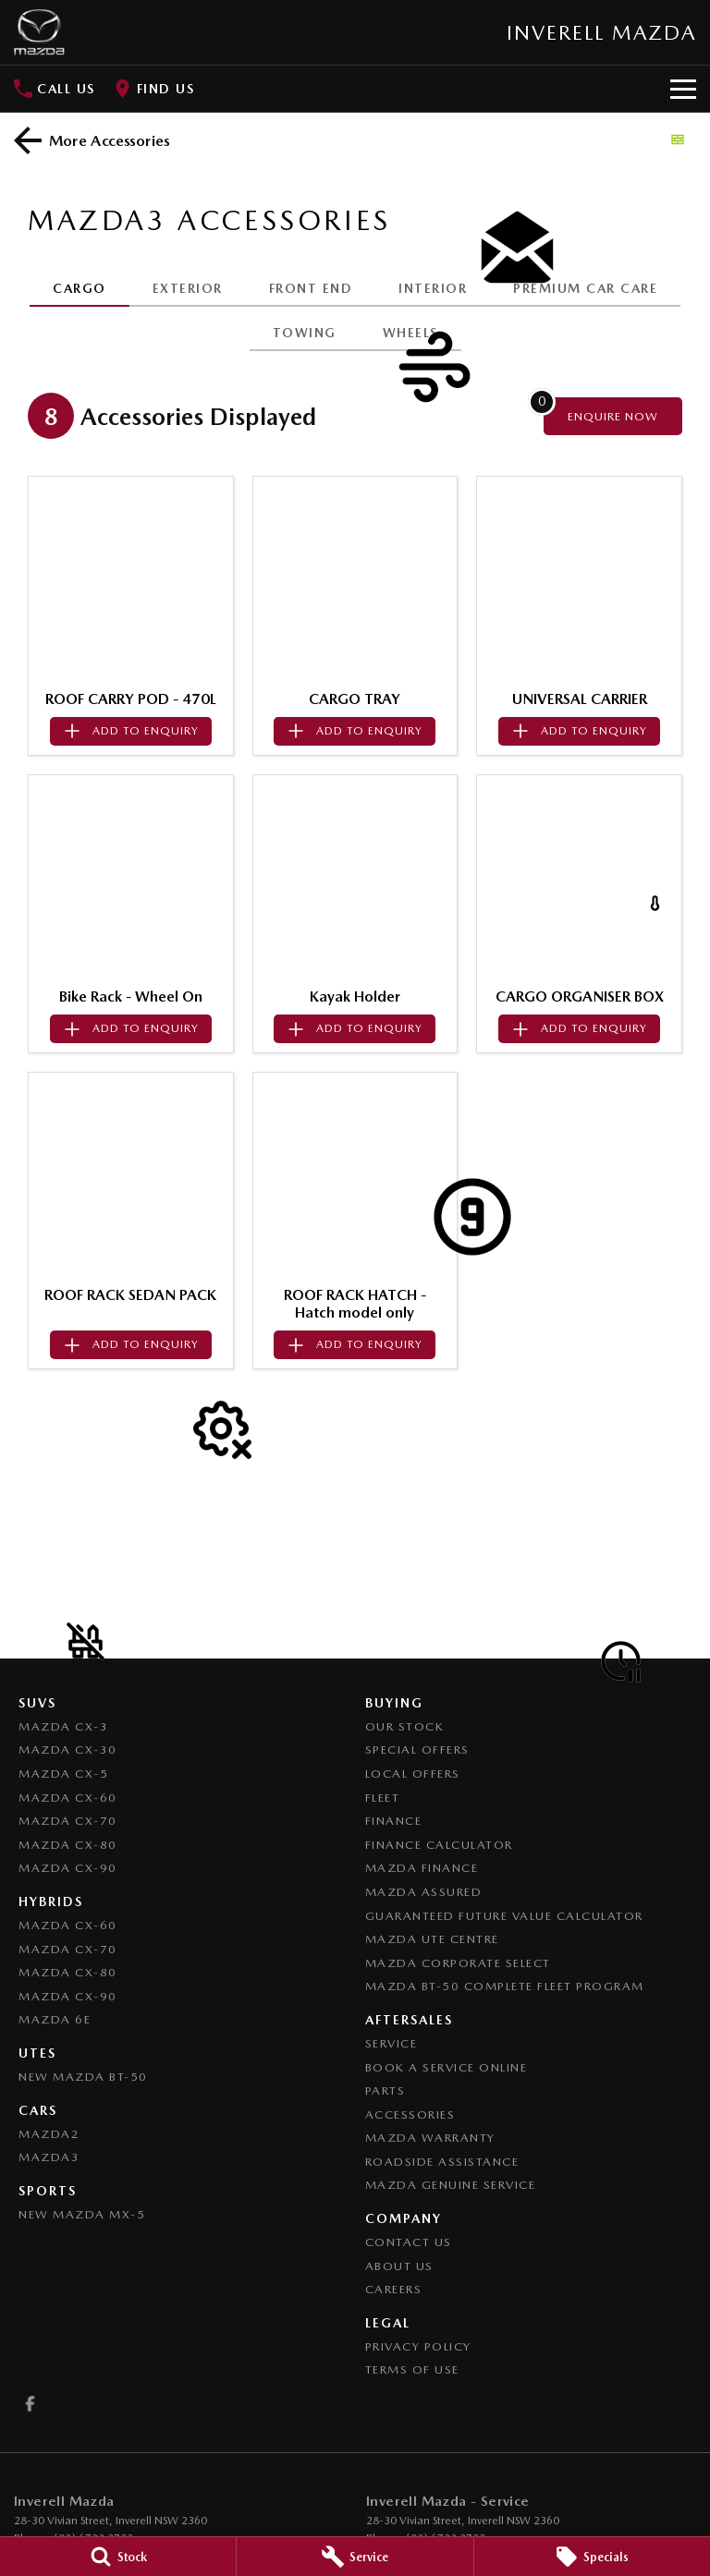 The width and height of the screenshot is (710, 2576). I want to click on view or manage wall layout, so click(678, 140).